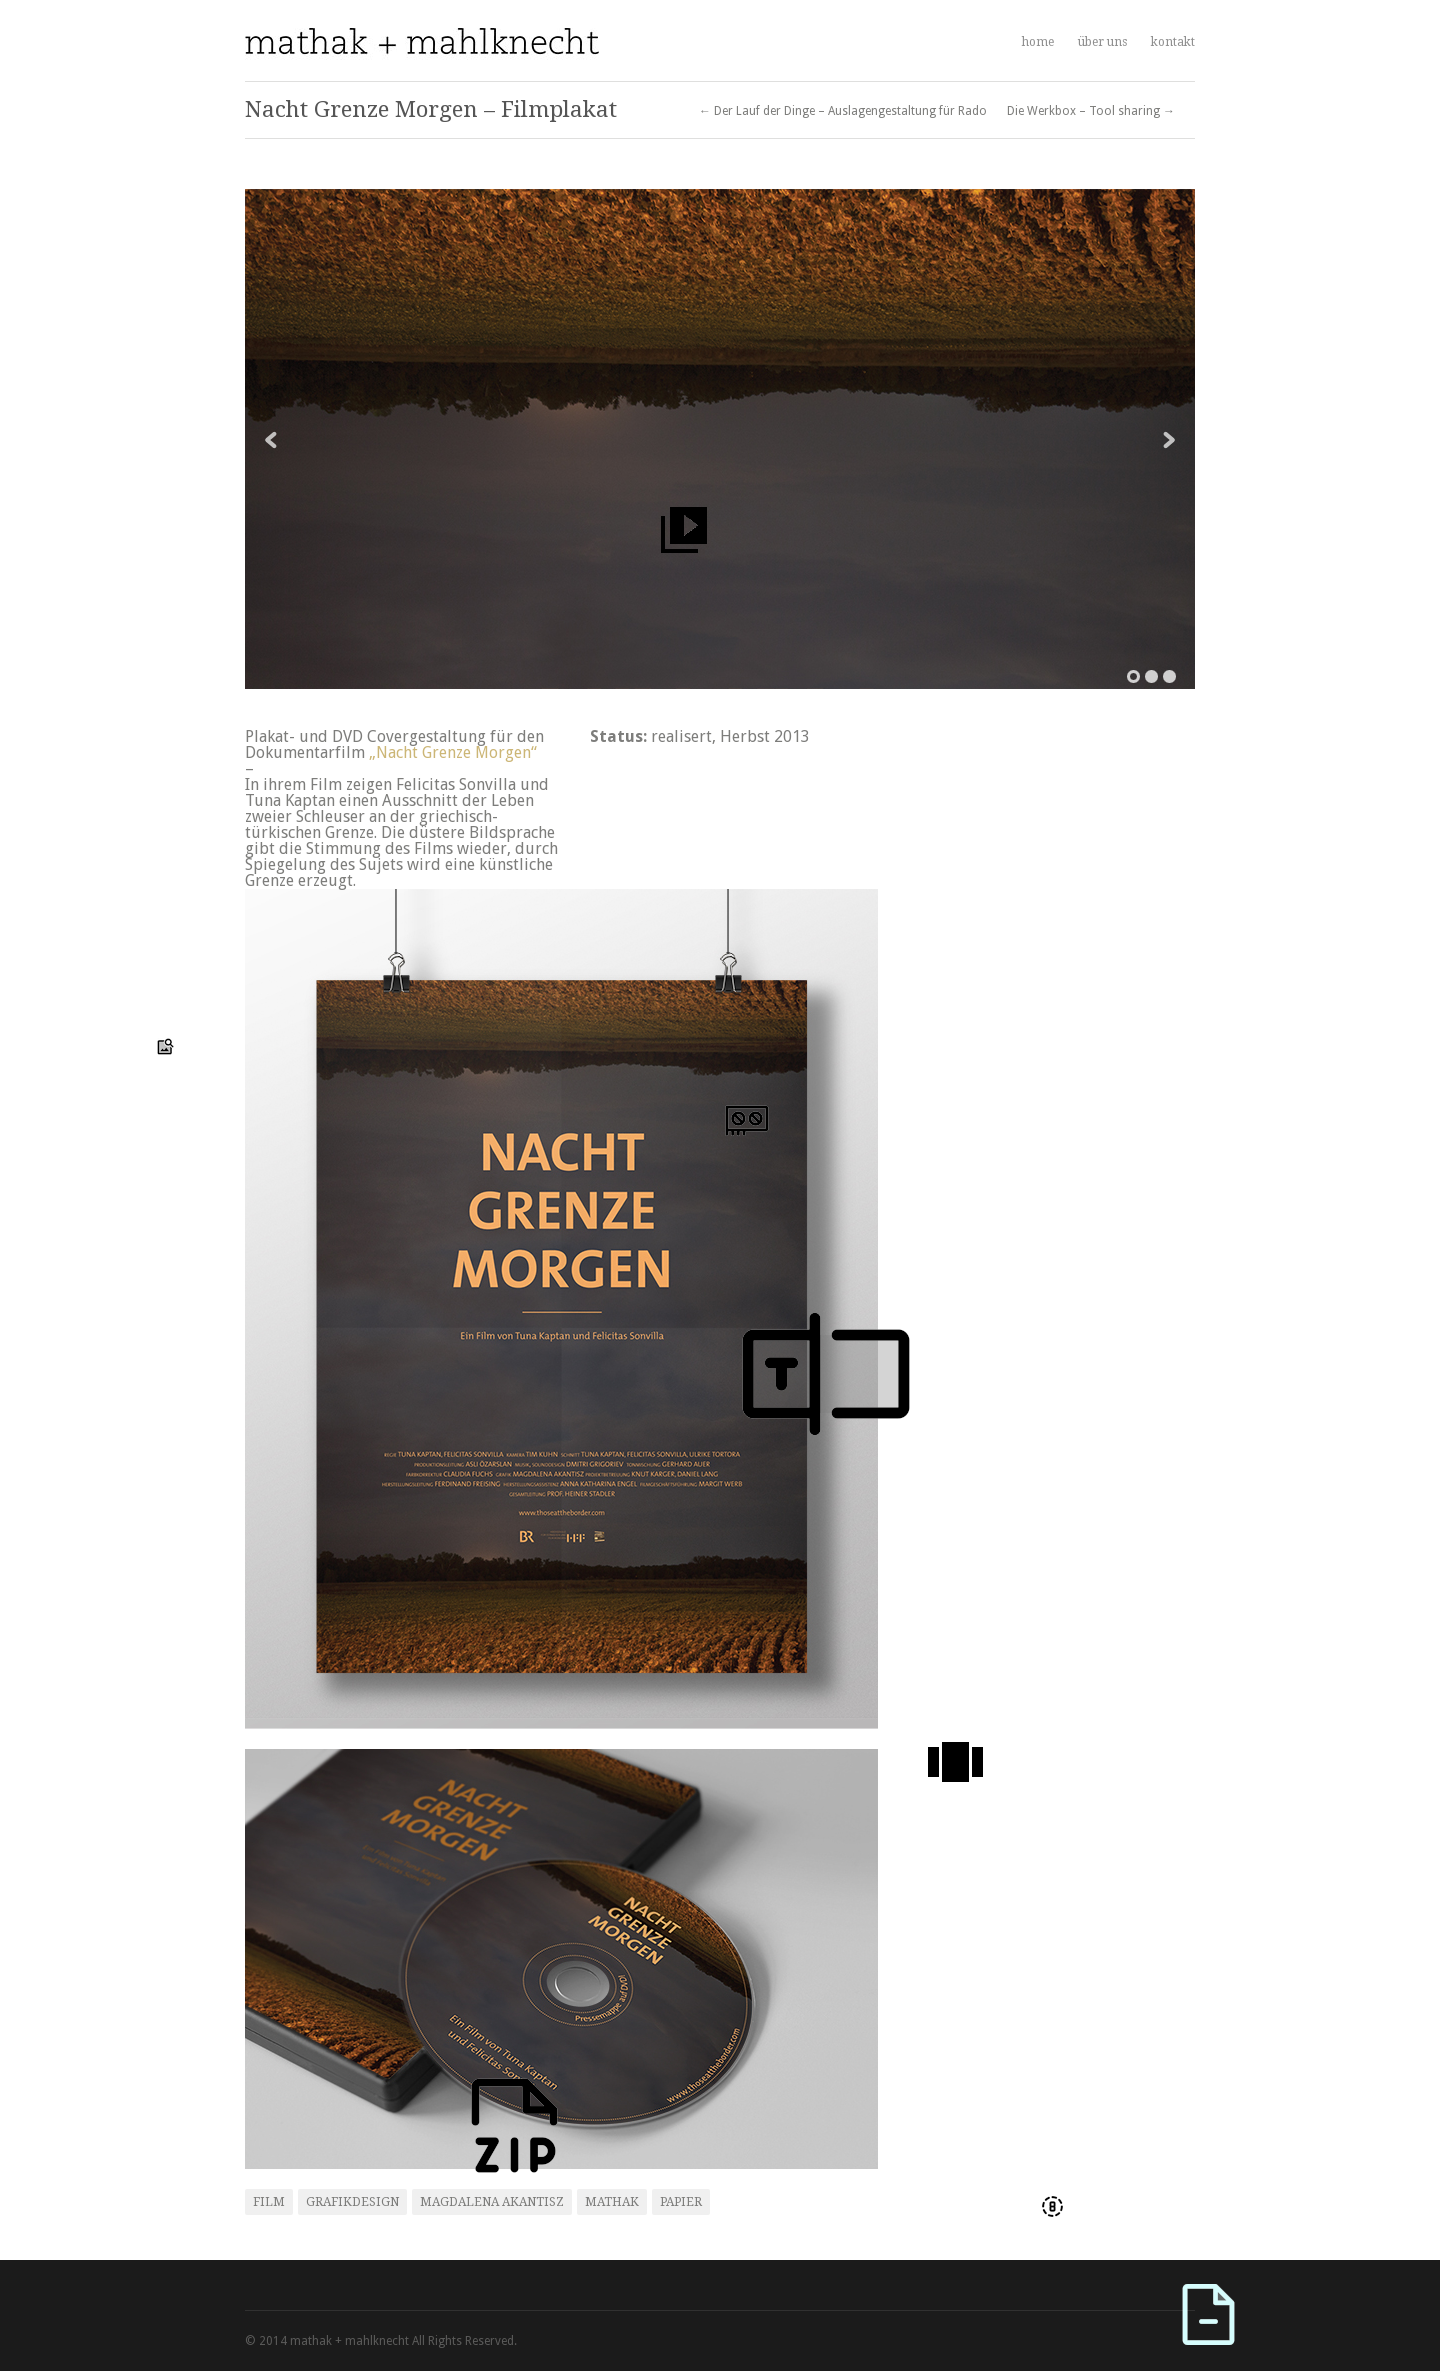 This screenshot has height=2371, width=1440. Describe the element at coordinates (514, 2129) in the screenshot. I see `compress files into a zip archive` at that location.